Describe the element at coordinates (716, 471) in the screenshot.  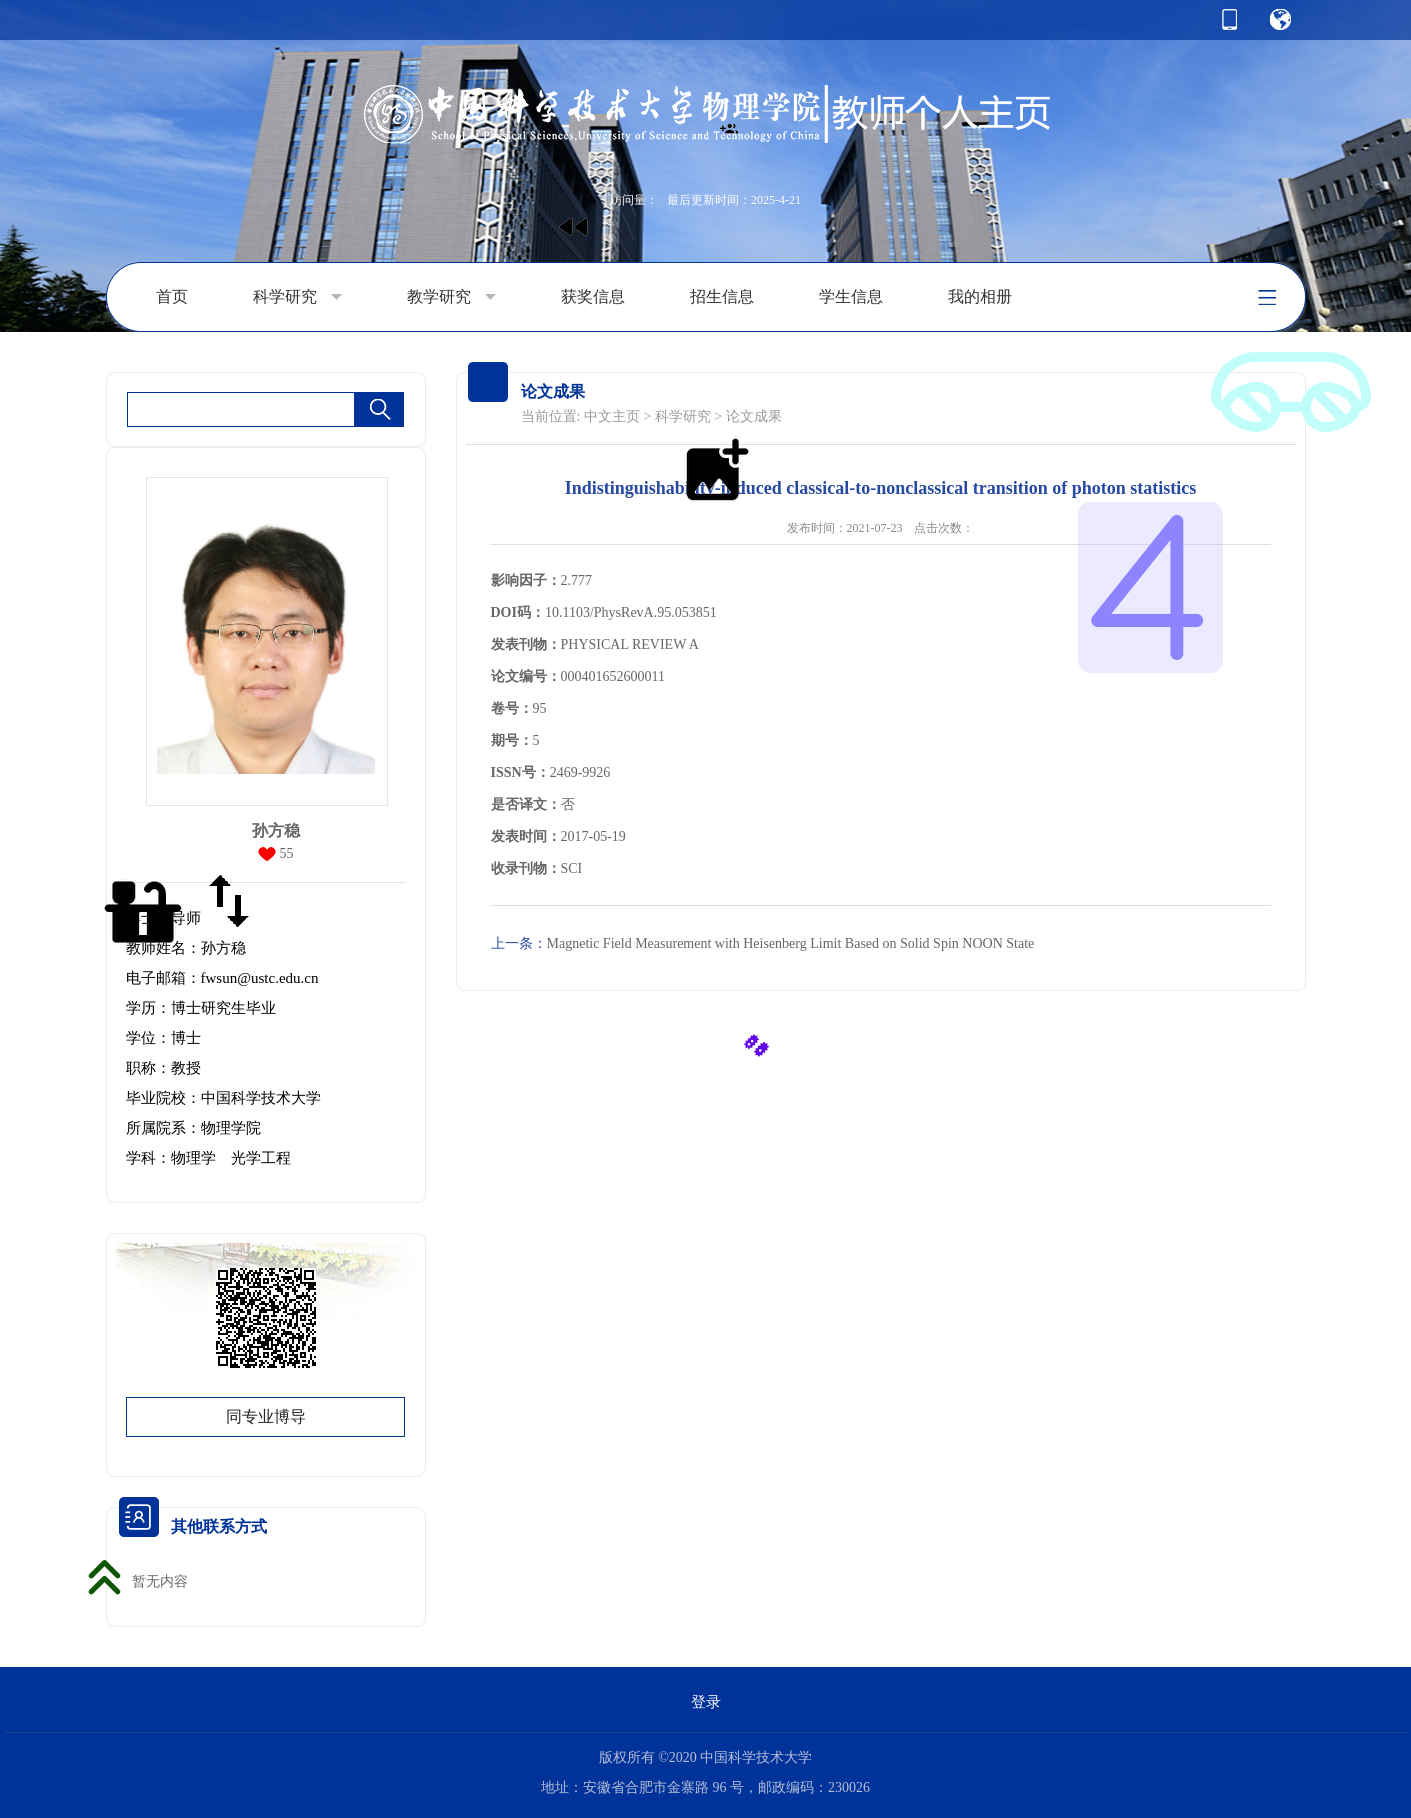
I see `add a new photo to your collection` at that location.